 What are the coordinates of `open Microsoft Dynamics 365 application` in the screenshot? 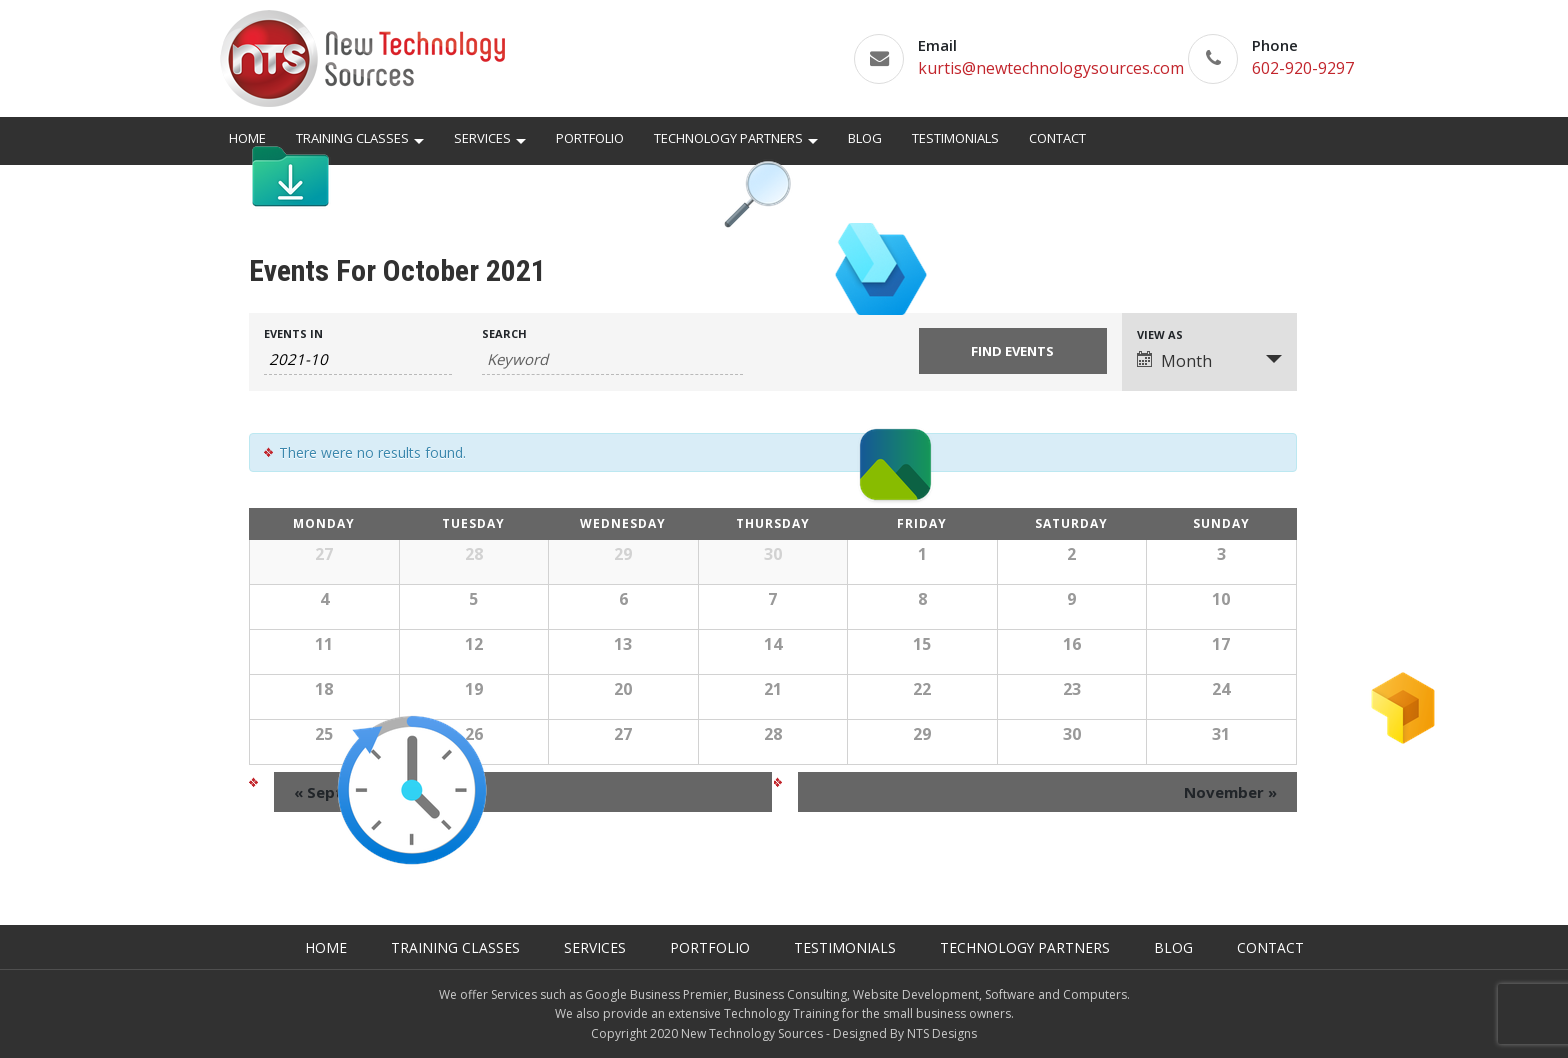 It's located at (881, 269).